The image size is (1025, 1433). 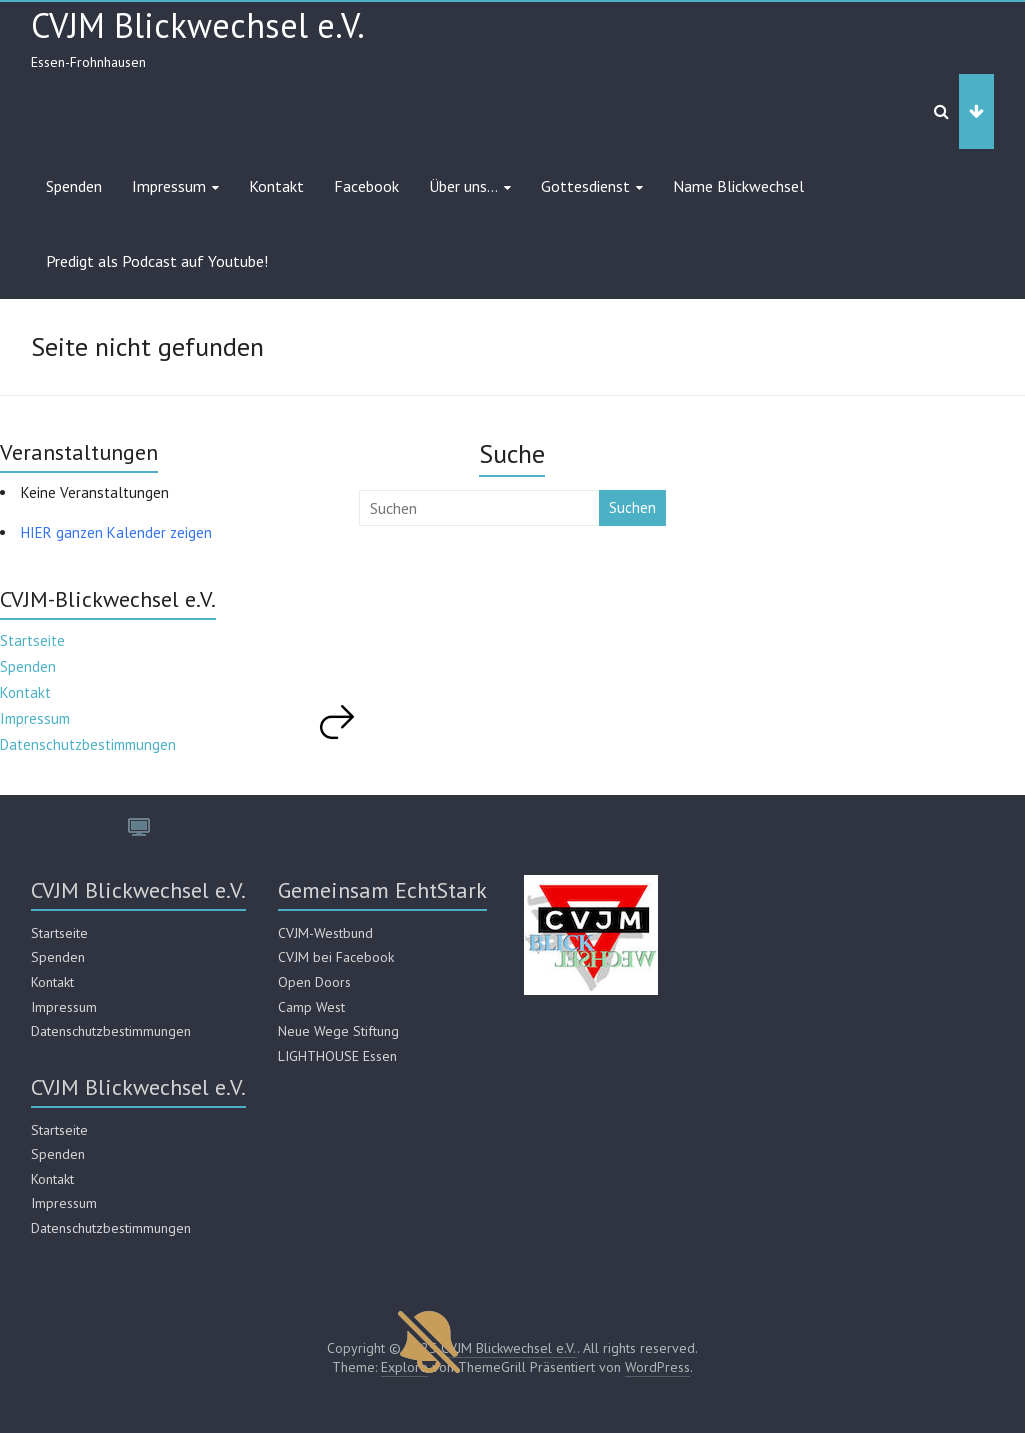 I want to click on redo last action, so click(x=337, y=722).